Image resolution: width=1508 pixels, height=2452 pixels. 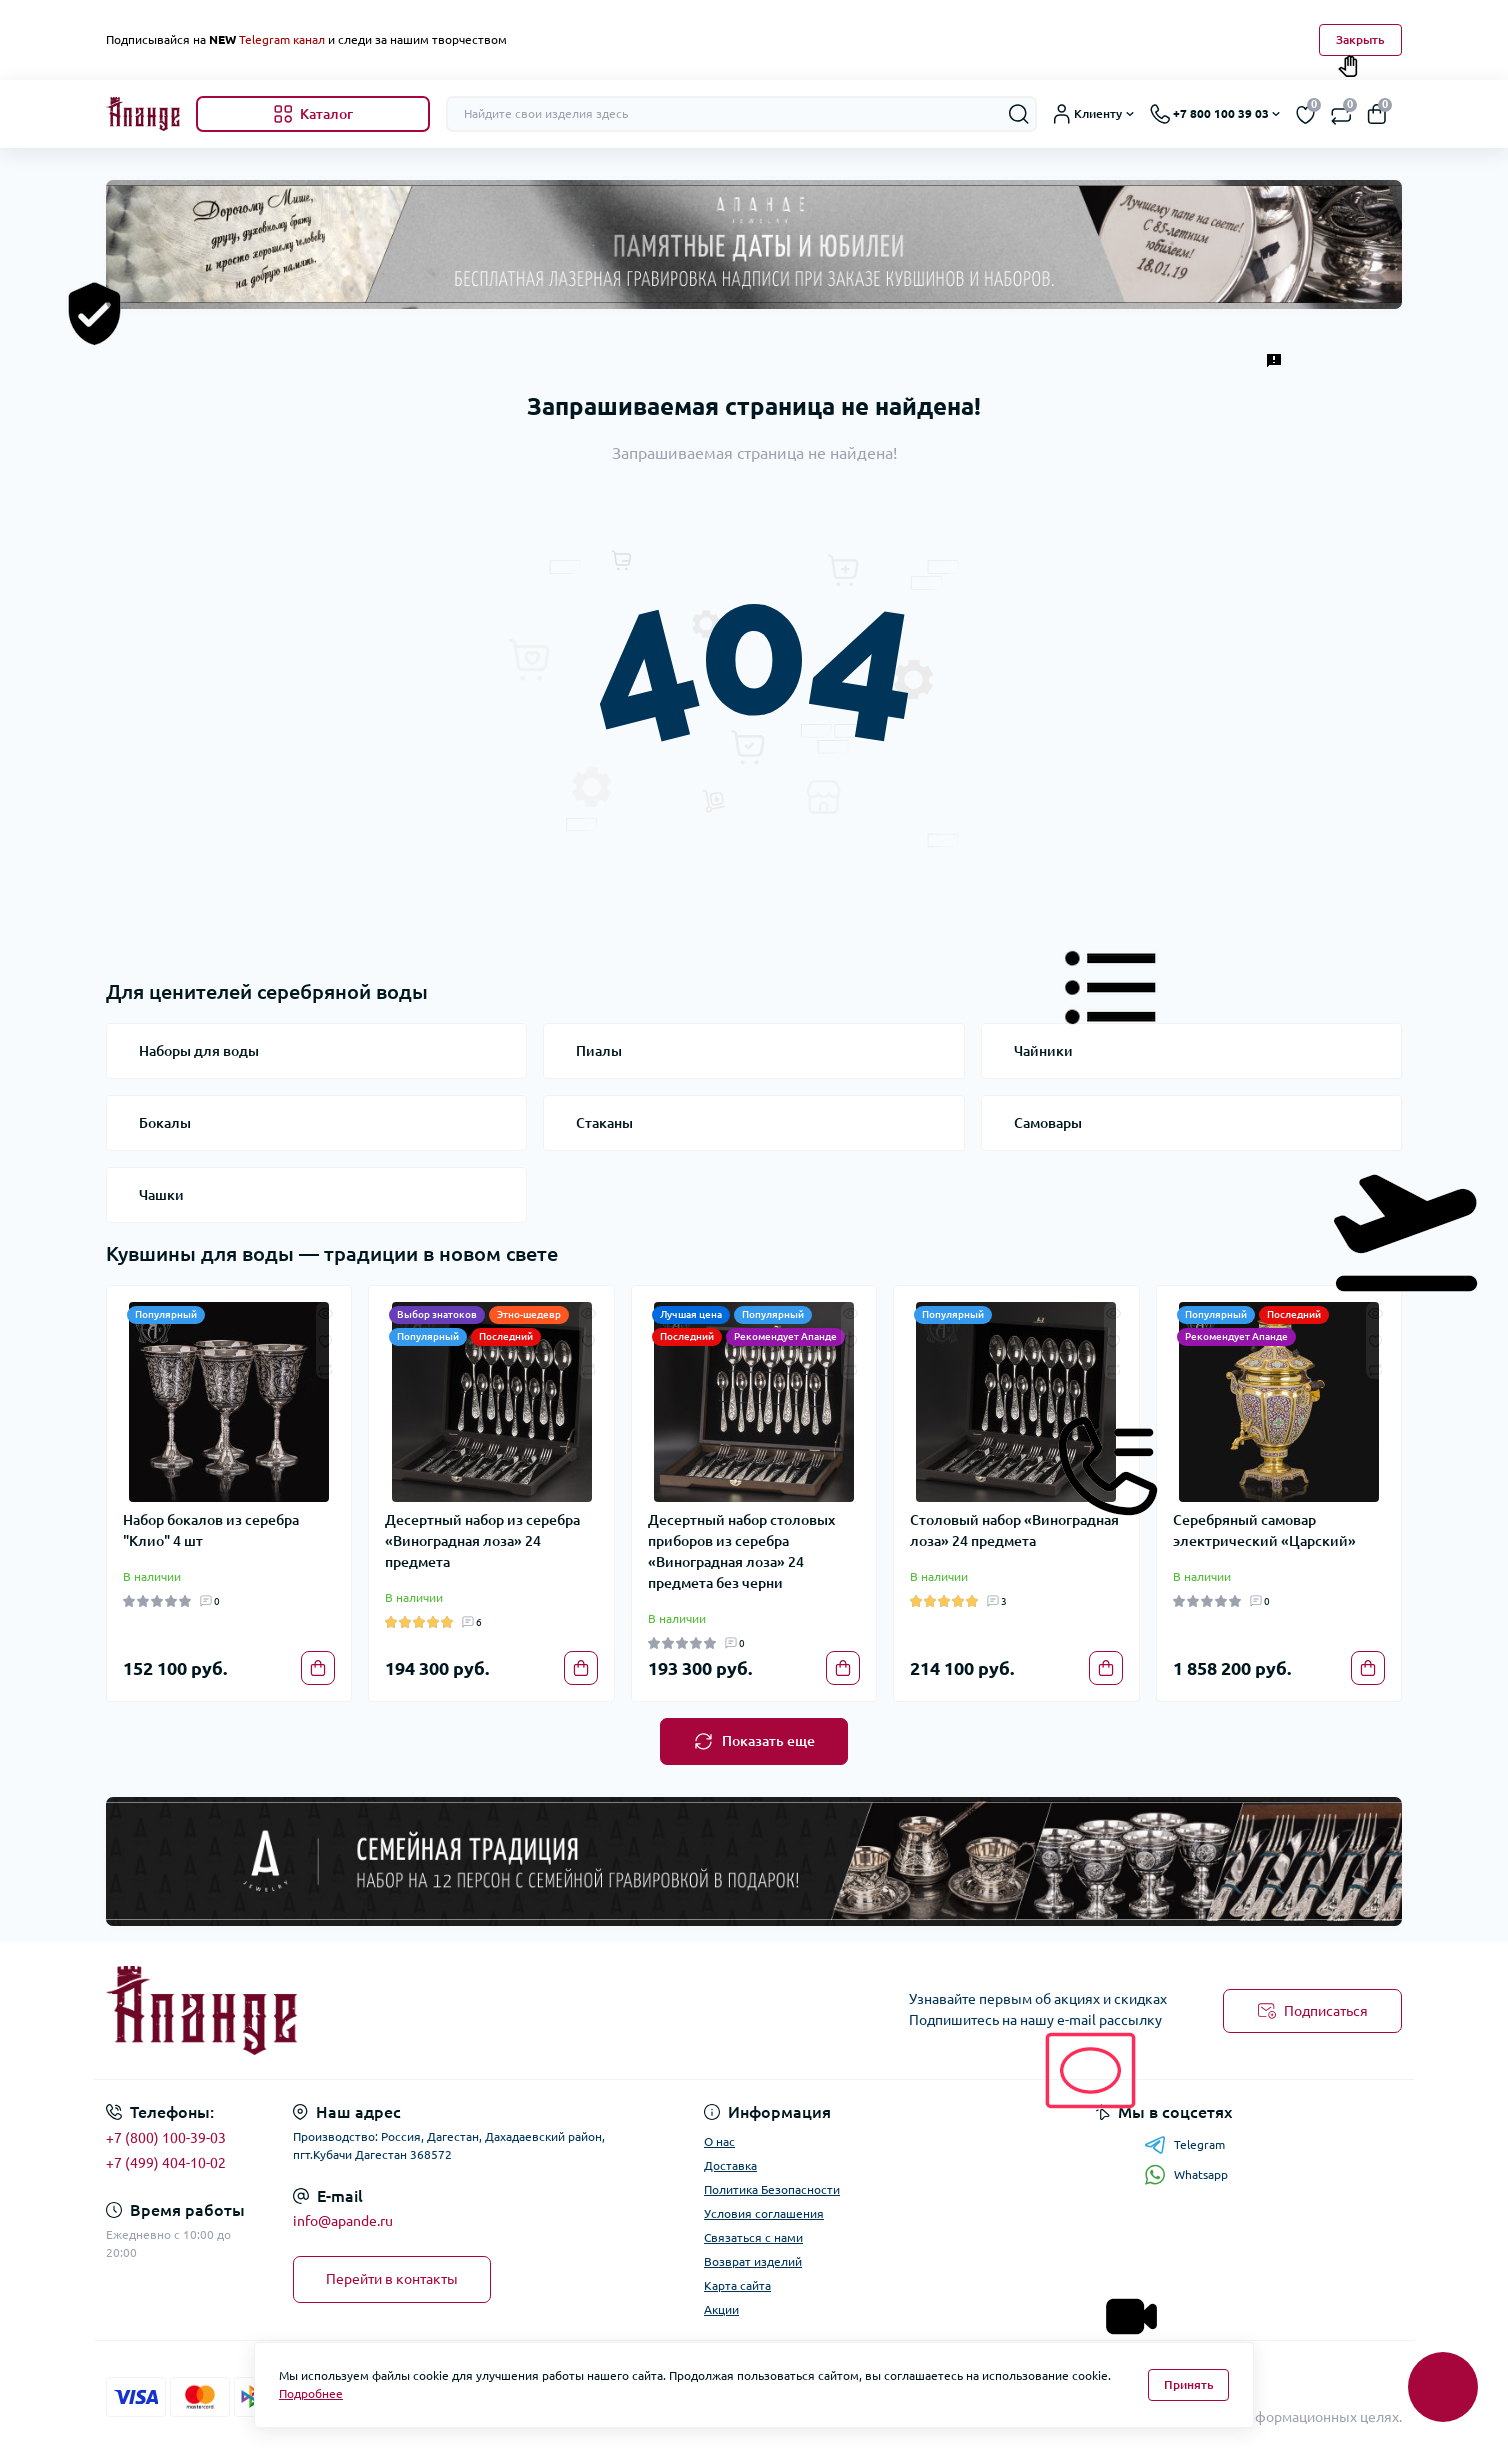 What do you see at coordinates (1111, 987) in the screenshot?
I see `view items in a bulleted list format` at bounding box center [1111, 987].